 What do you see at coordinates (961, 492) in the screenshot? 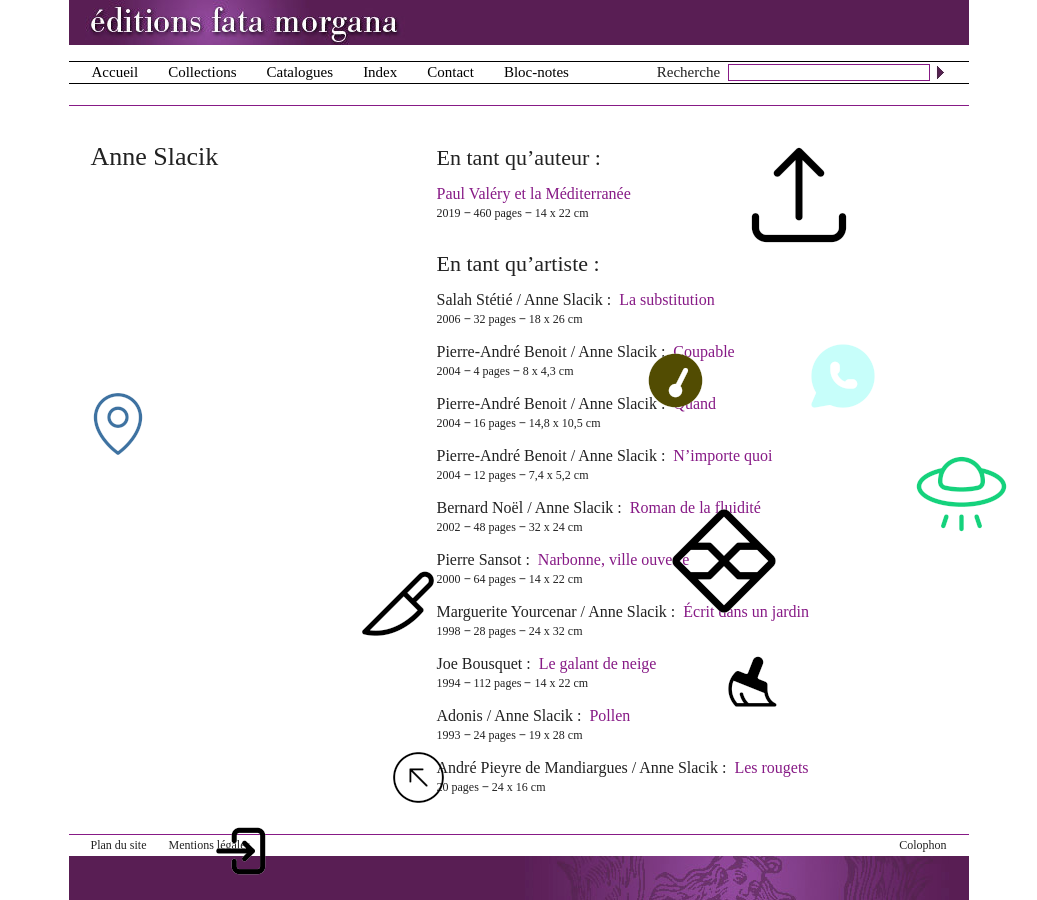
I see `access sci-fi or space-themed content` at bounding box center [961, 492].